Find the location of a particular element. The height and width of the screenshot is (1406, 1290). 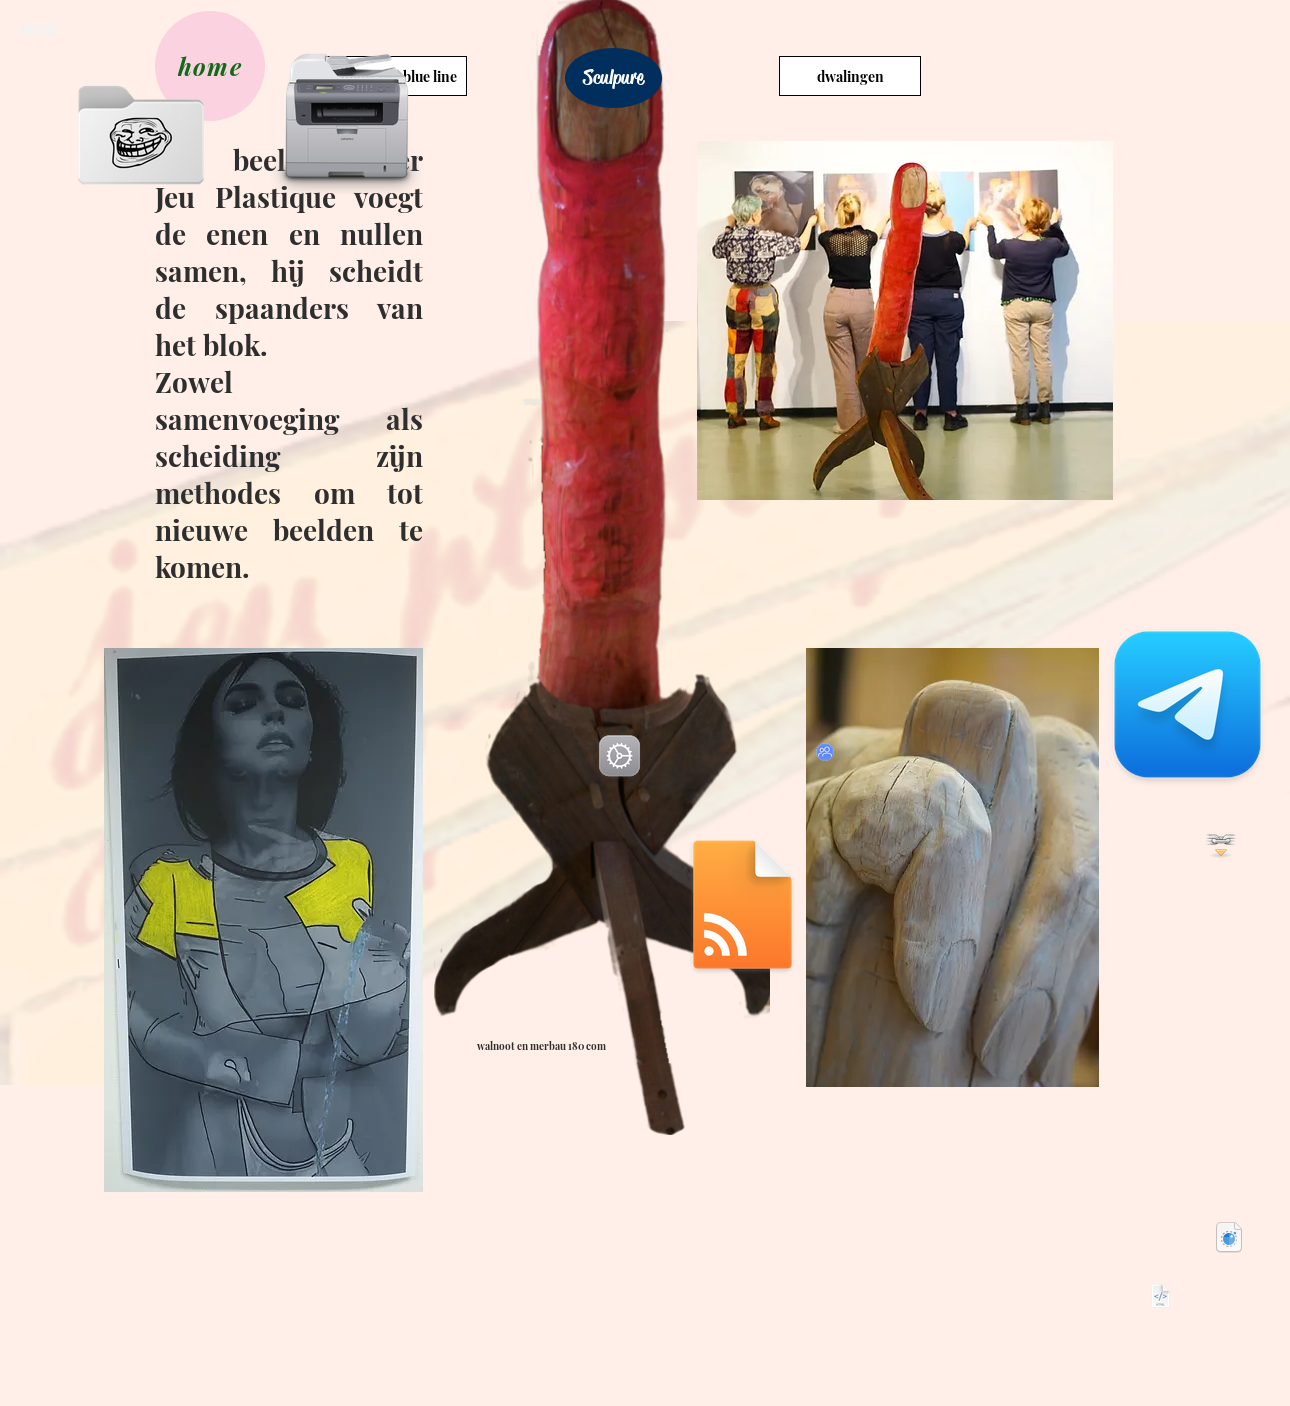

open Telegram messaging app is located at coordinates (1187, 704).